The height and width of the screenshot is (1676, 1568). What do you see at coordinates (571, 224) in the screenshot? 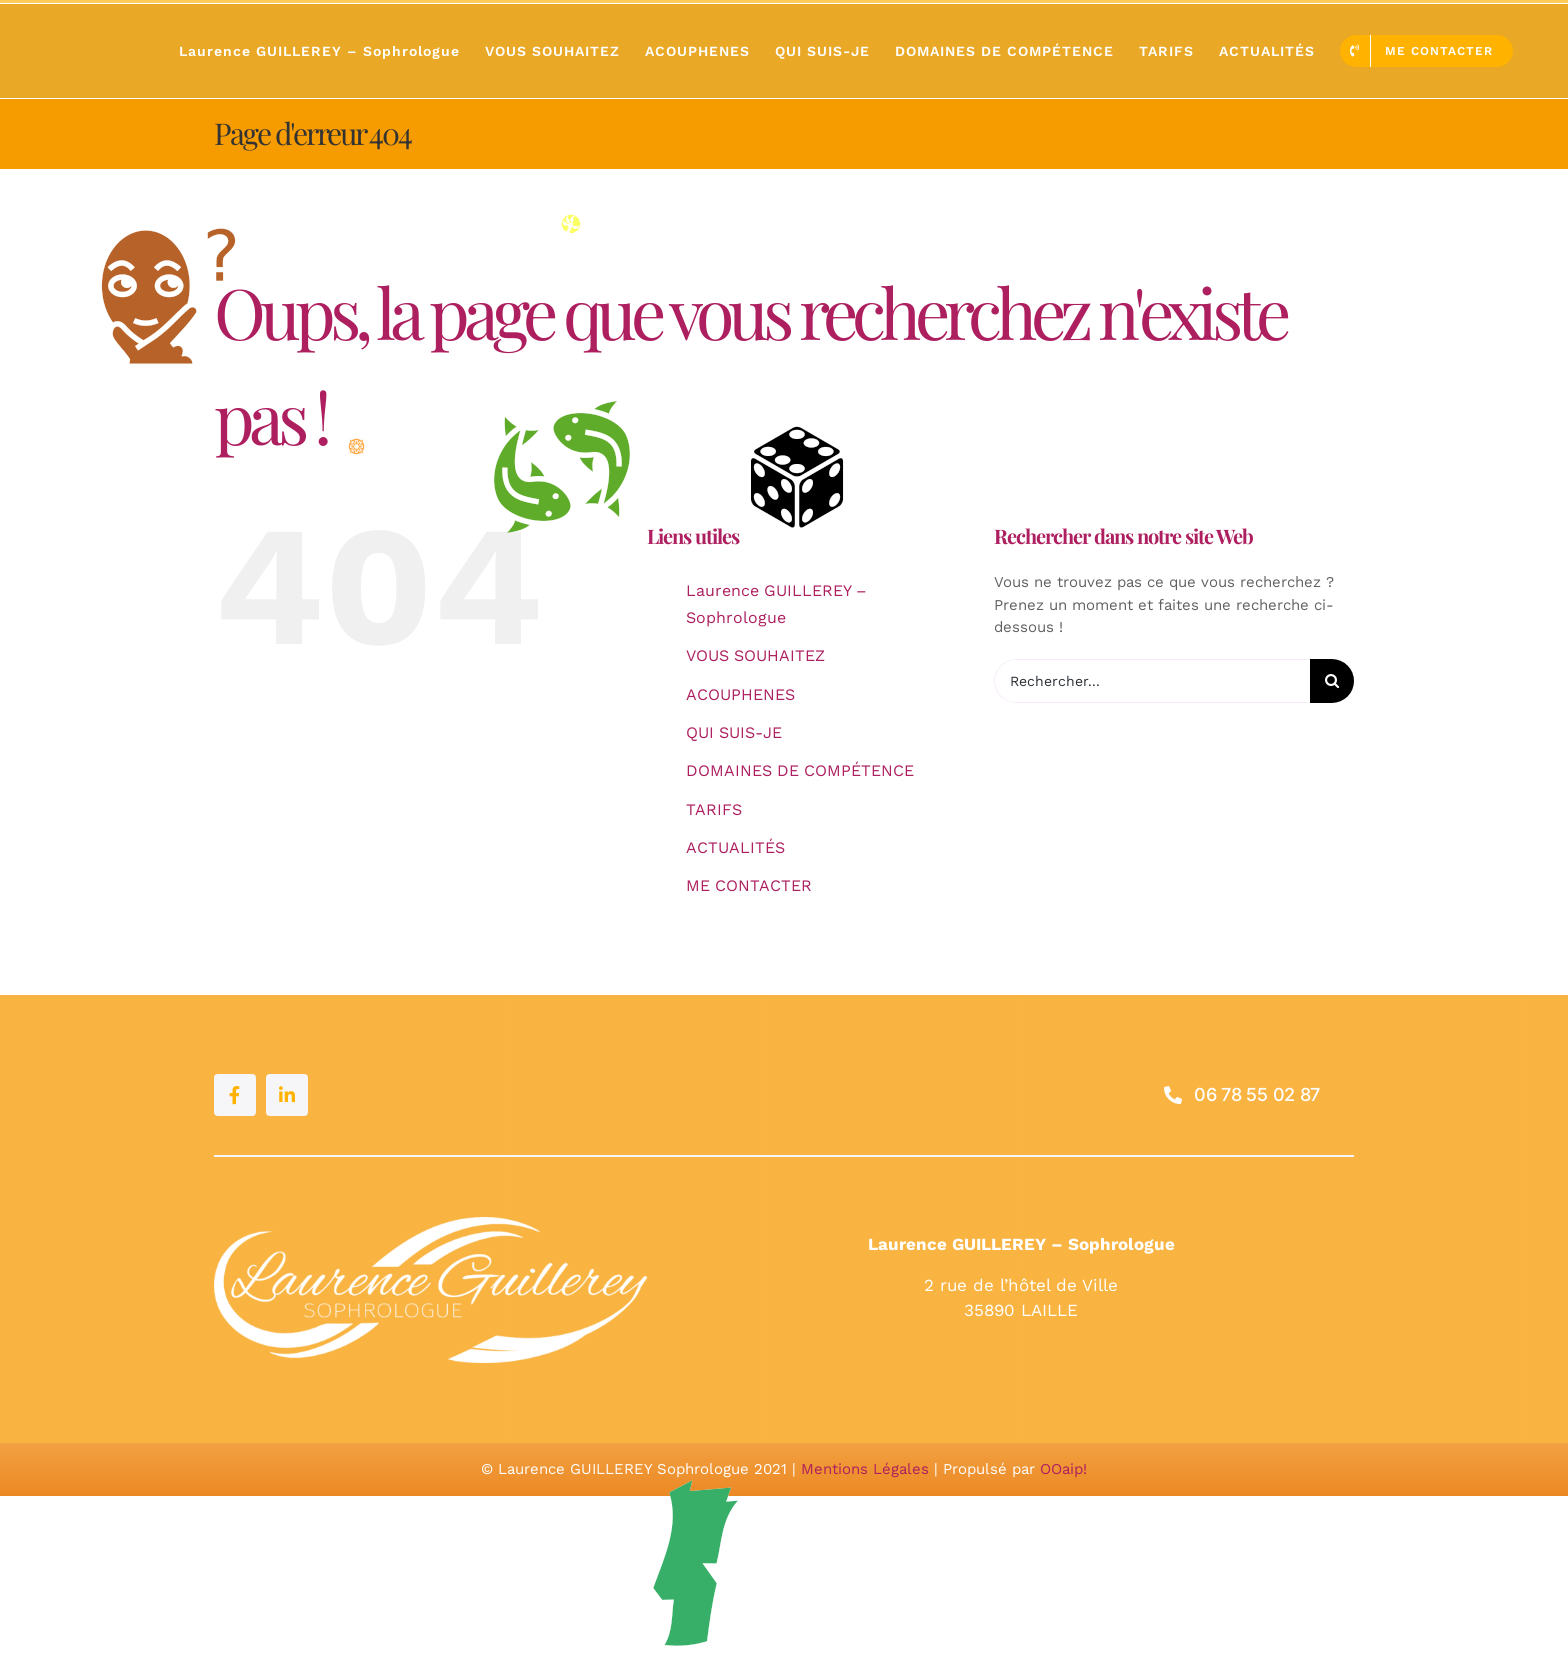
I see `activate midnight claw ability` at bounding box center [571, 224].